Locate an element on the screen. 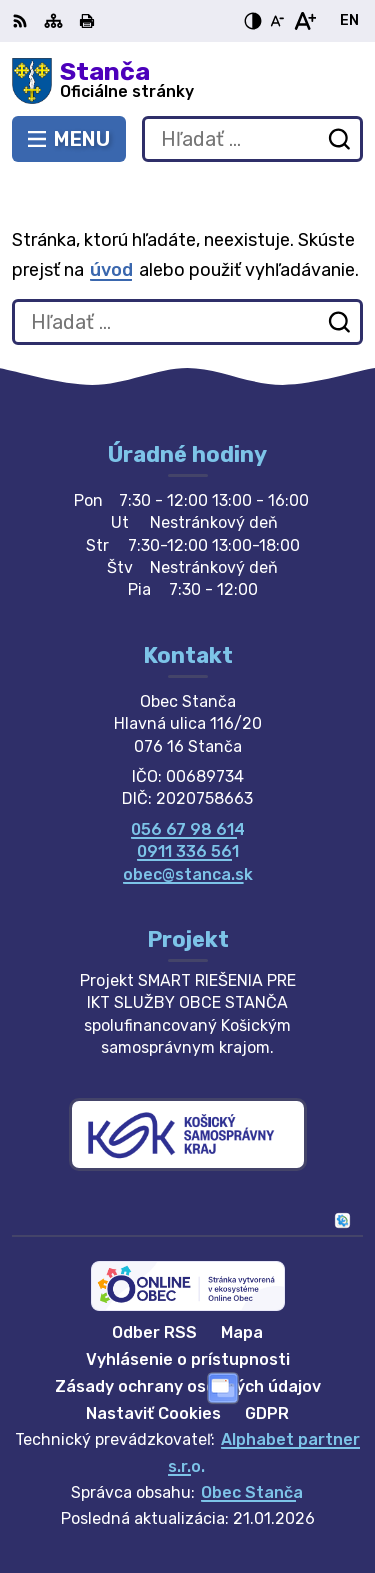 This screenshot has height=1573, width=375. manage startup applications and session settings is located at coordinates (223, 1388).